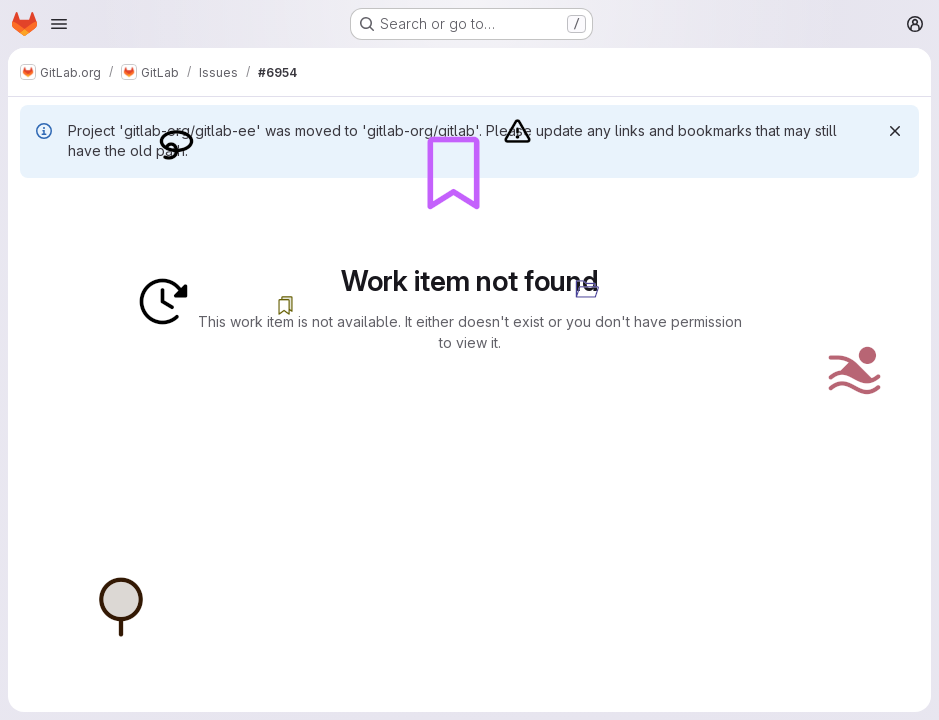 Image resolution: width=939 pixels, height=720 pixels. Describe the element at coordinates (517, 131) in the screenshot. I see `indicates a warning or alert status` at that location.